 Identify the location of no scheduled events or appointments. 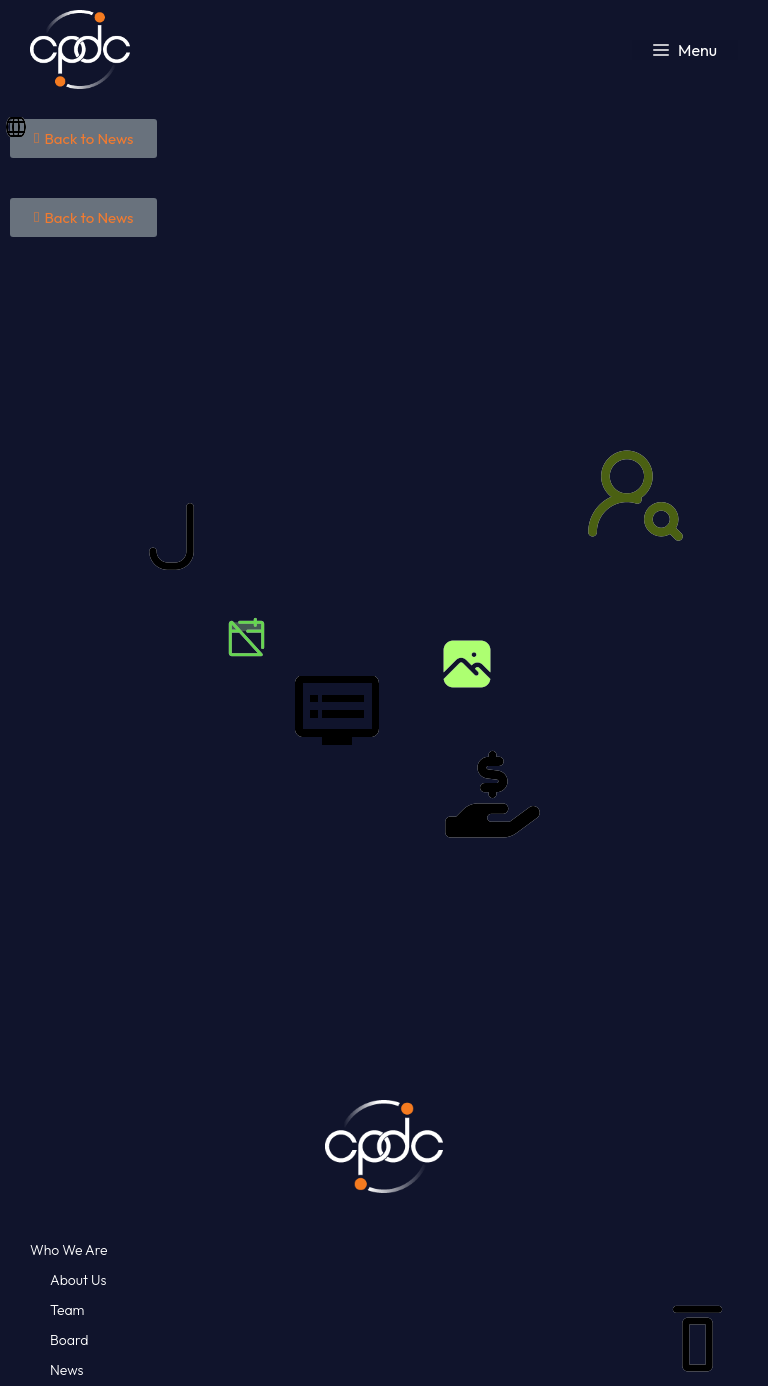
(246, 638).